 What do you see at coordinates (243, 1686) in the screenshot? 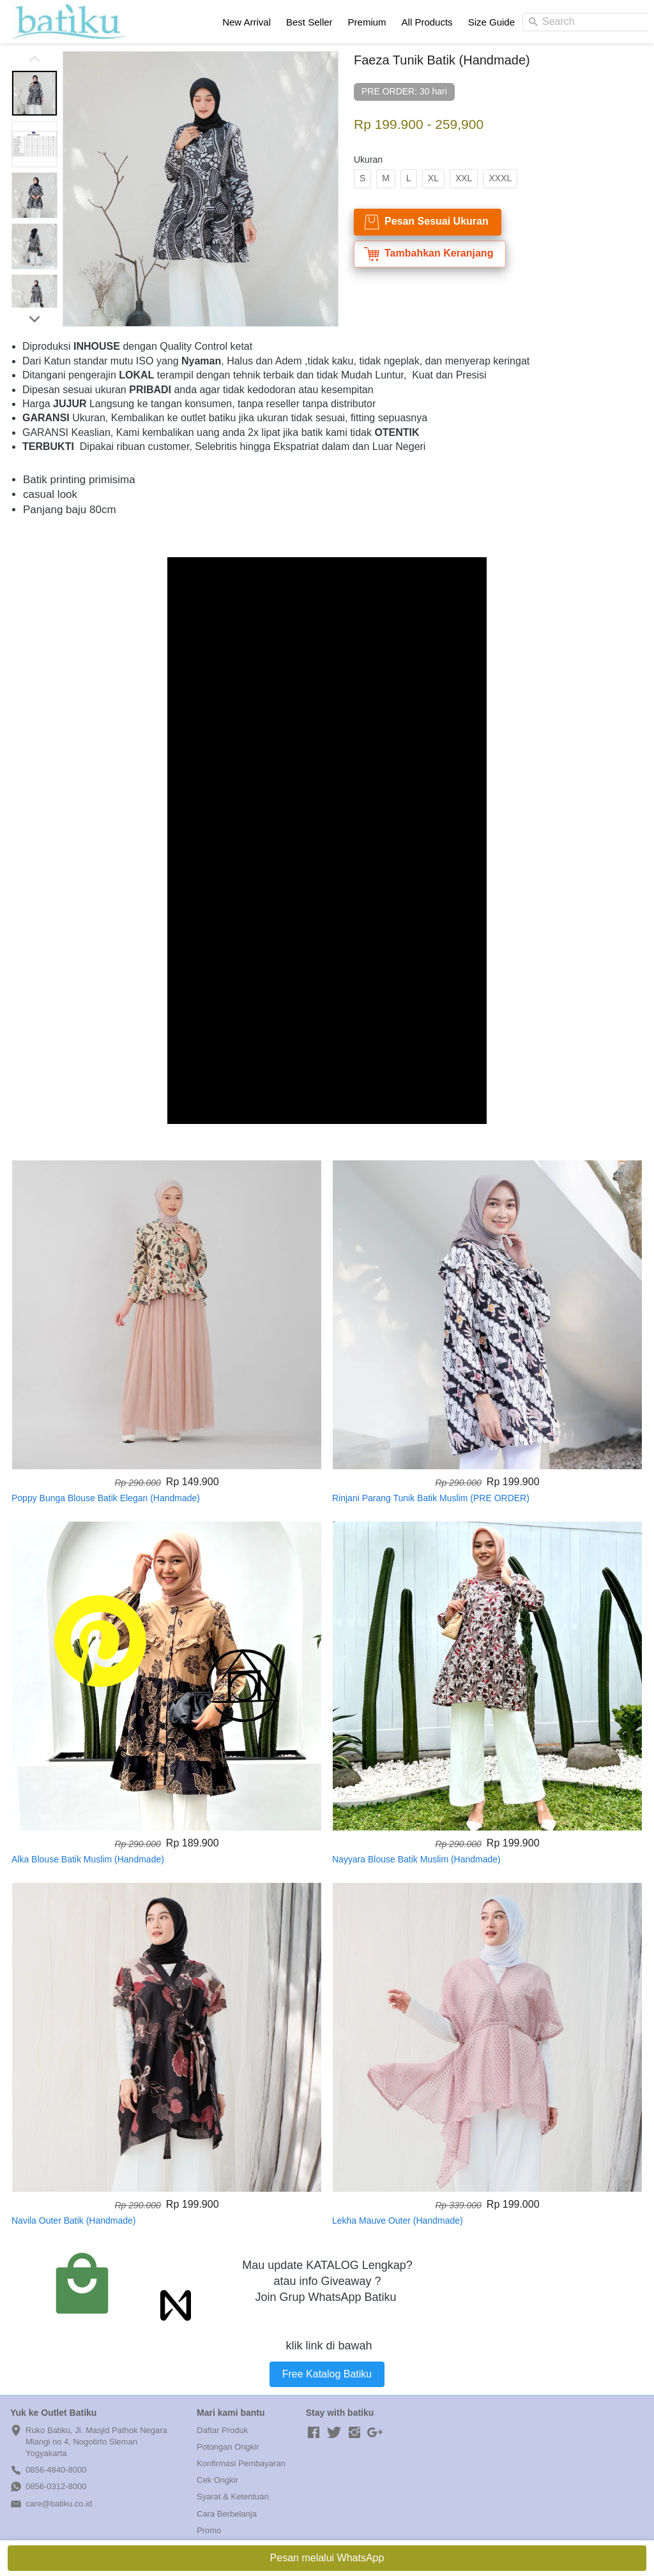
I see `postcss css processing tool logo` at bounding box center [243, 1686].